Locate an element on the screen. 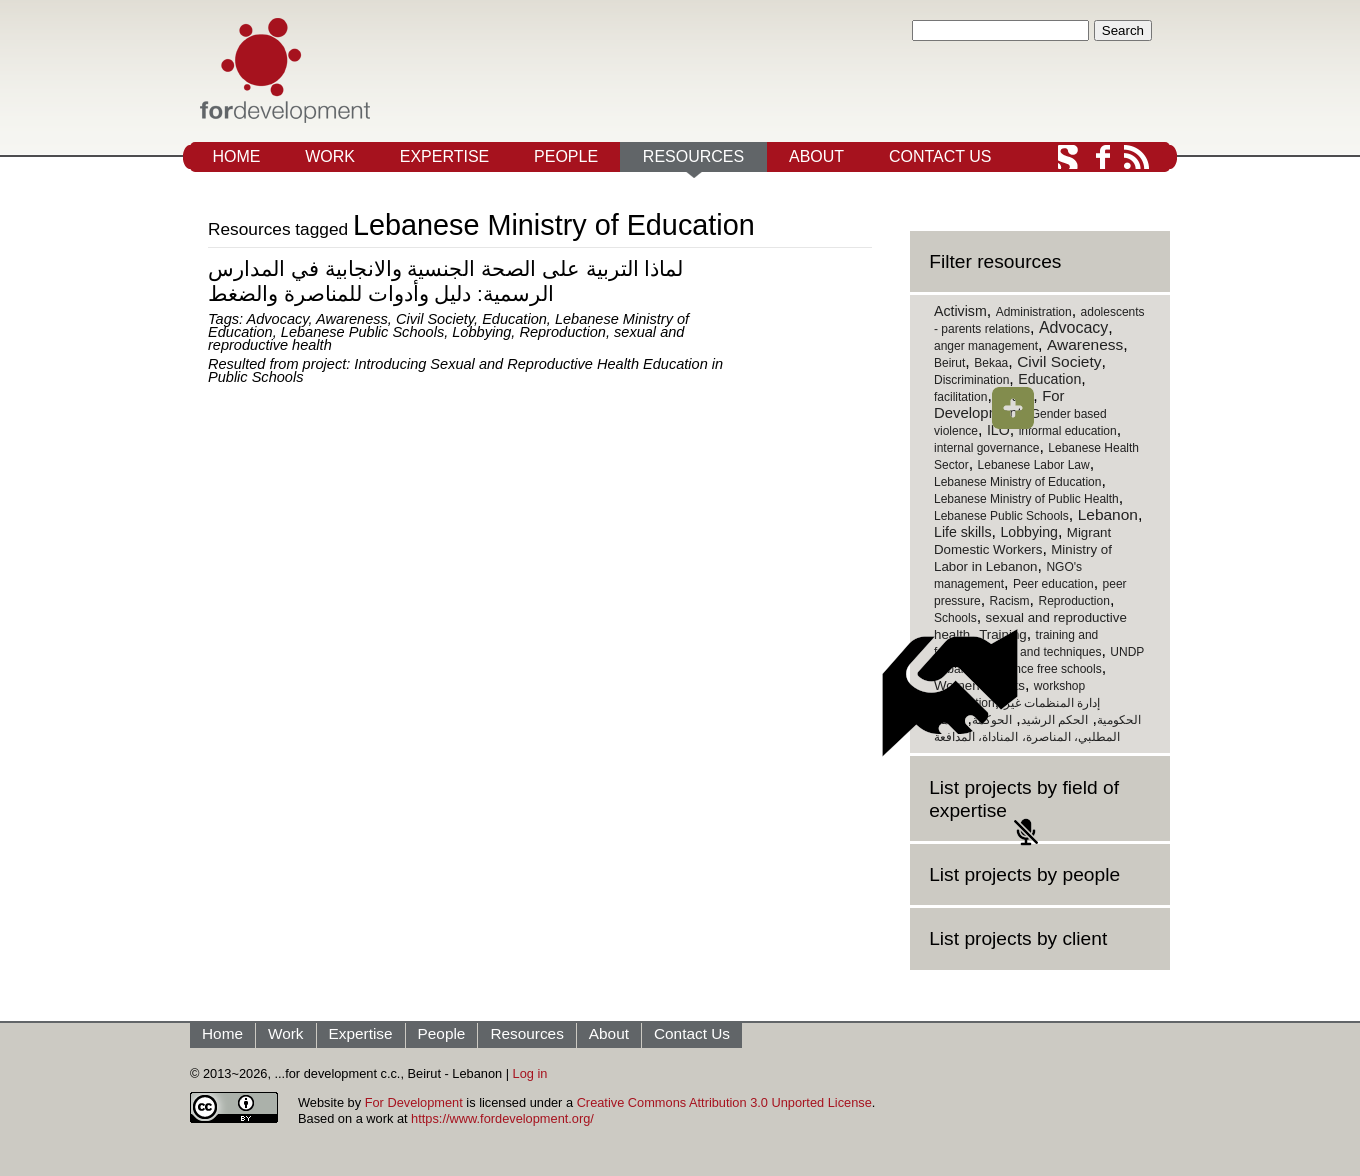 The width and height of the screenshot is (1360, 1176). microphone is muted is located at coordinates (1026, 832).